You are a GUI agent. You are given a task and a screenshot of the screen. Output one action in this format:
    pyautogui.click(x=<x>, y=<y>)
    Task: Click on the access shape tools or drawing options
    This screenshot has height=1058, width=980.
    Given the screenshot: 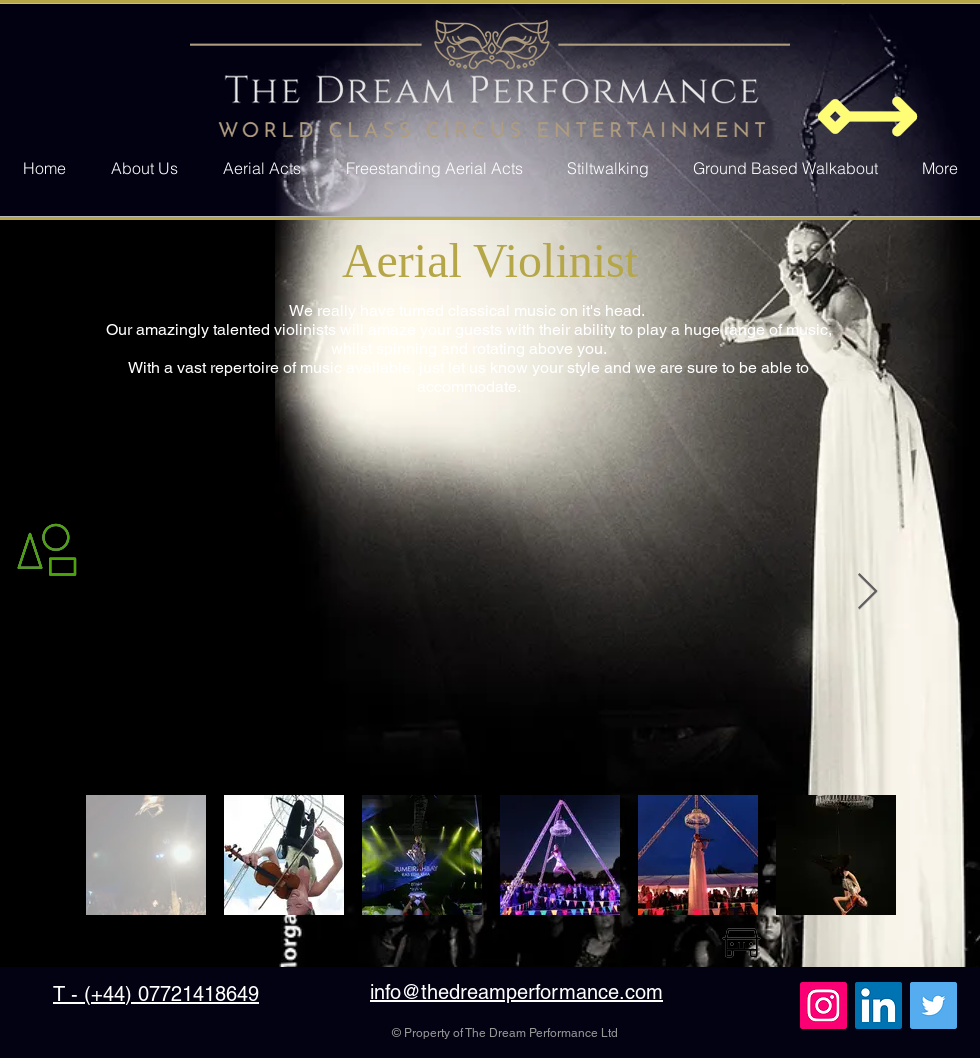 What is the action you would take?
    pyautogui.click(x=48, y=552)
    